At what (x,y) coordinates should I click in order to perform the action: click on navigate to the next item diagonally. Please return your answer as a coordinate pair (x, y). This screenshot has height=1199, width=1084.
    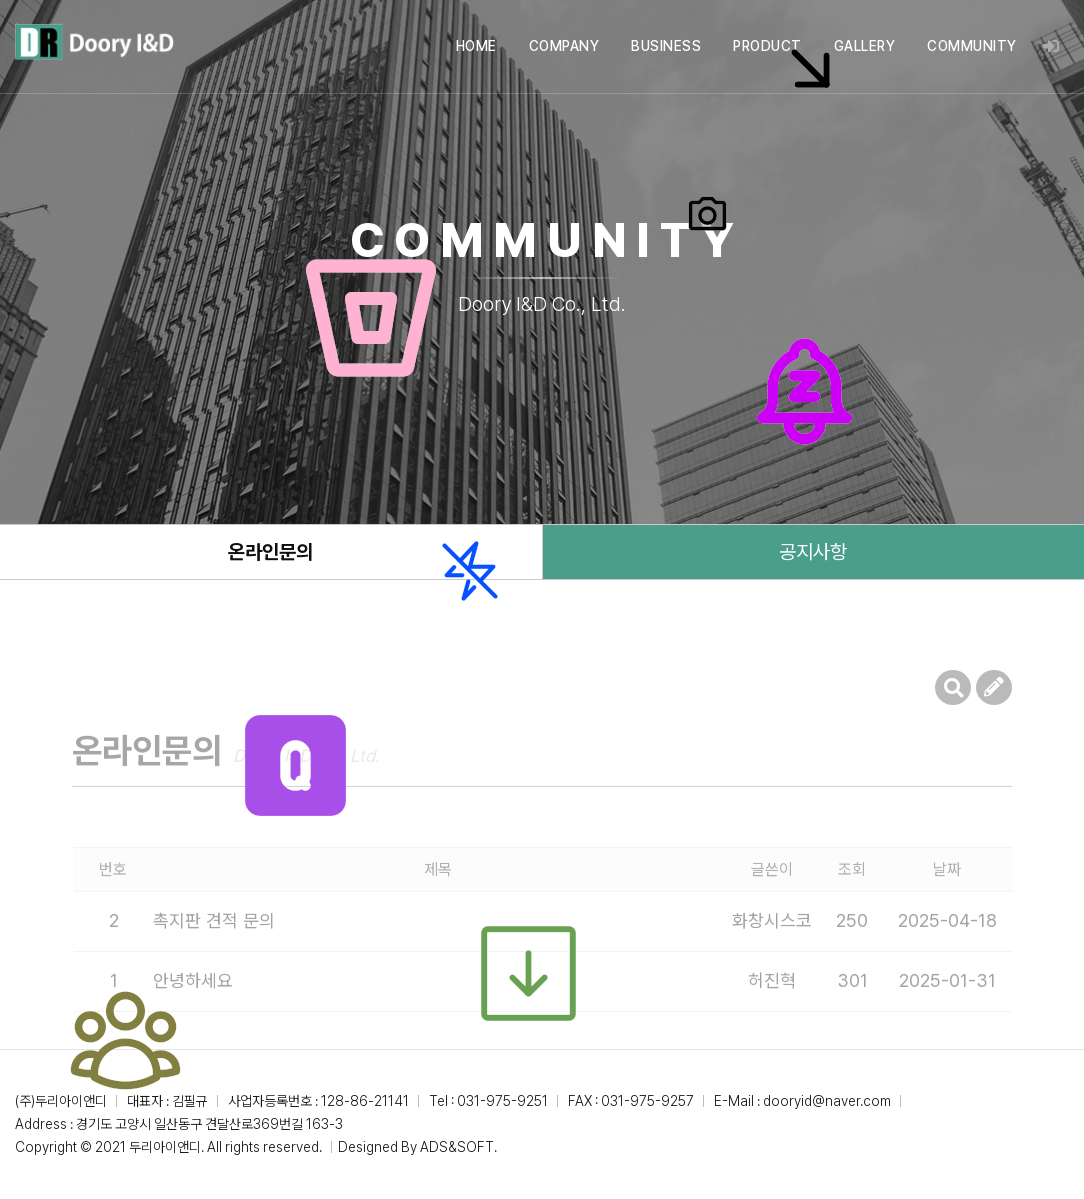
    Looking at the image, I should click on (810, 68).